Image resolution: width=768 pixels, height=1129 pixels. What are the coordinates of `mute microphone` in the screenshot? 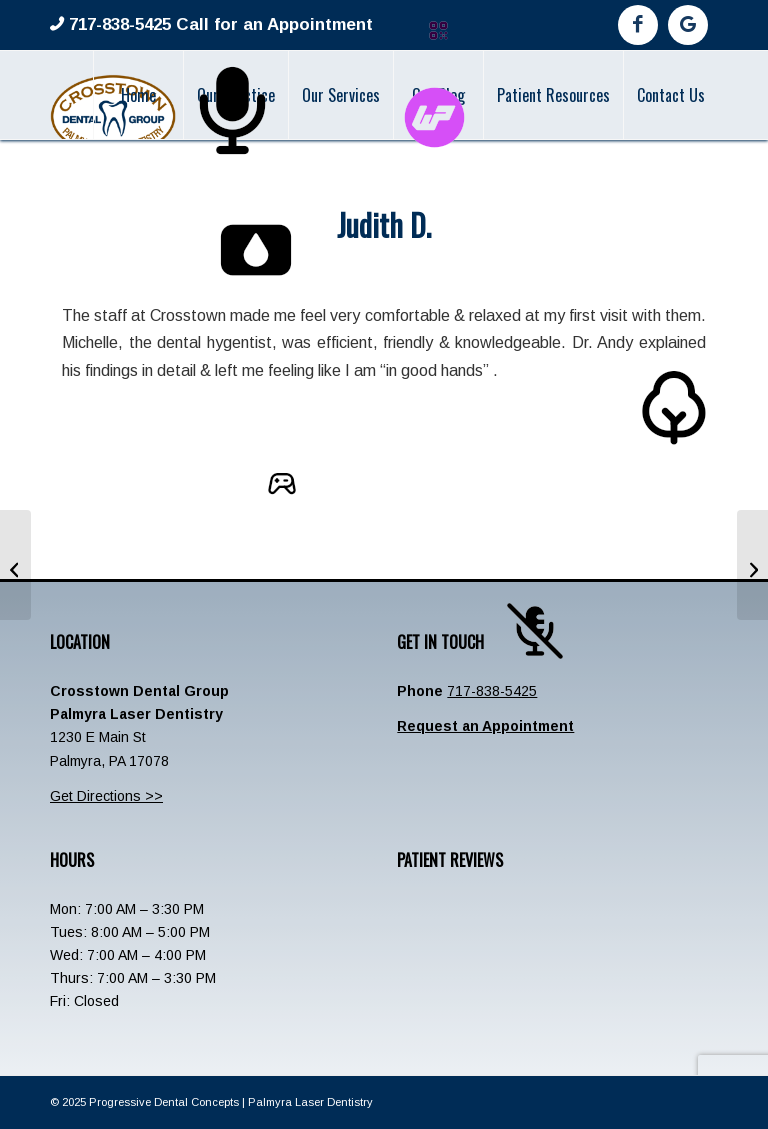 It's located at (535, 631).